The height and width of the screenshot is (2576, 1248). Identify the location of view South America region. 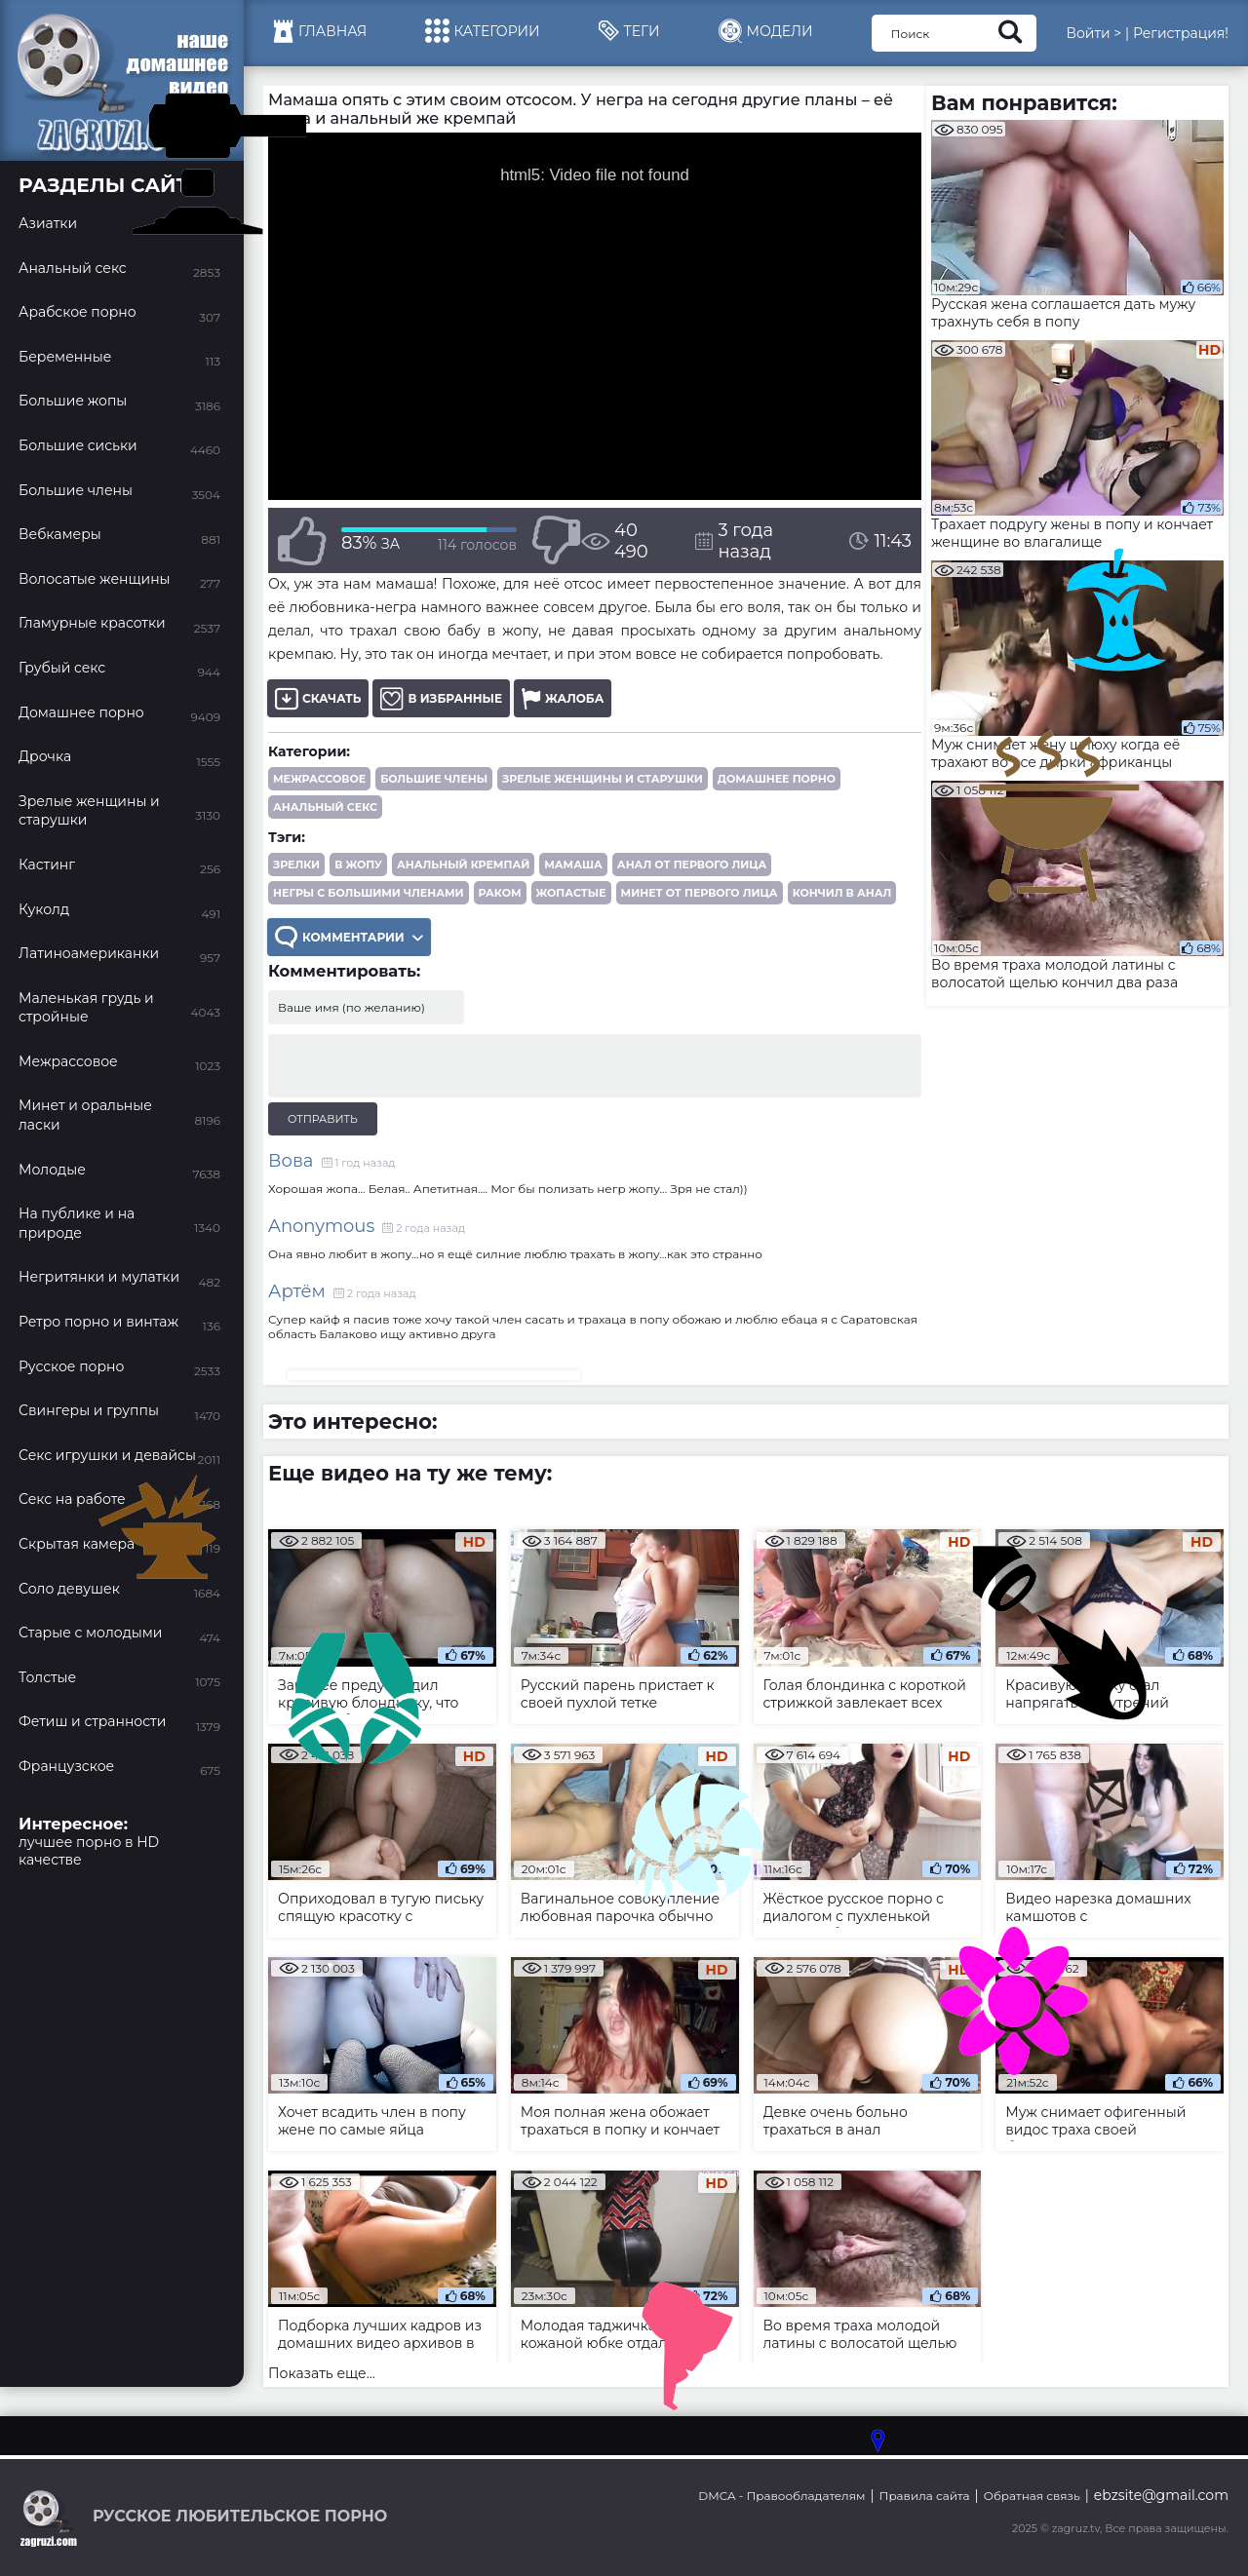
(687, 2346).